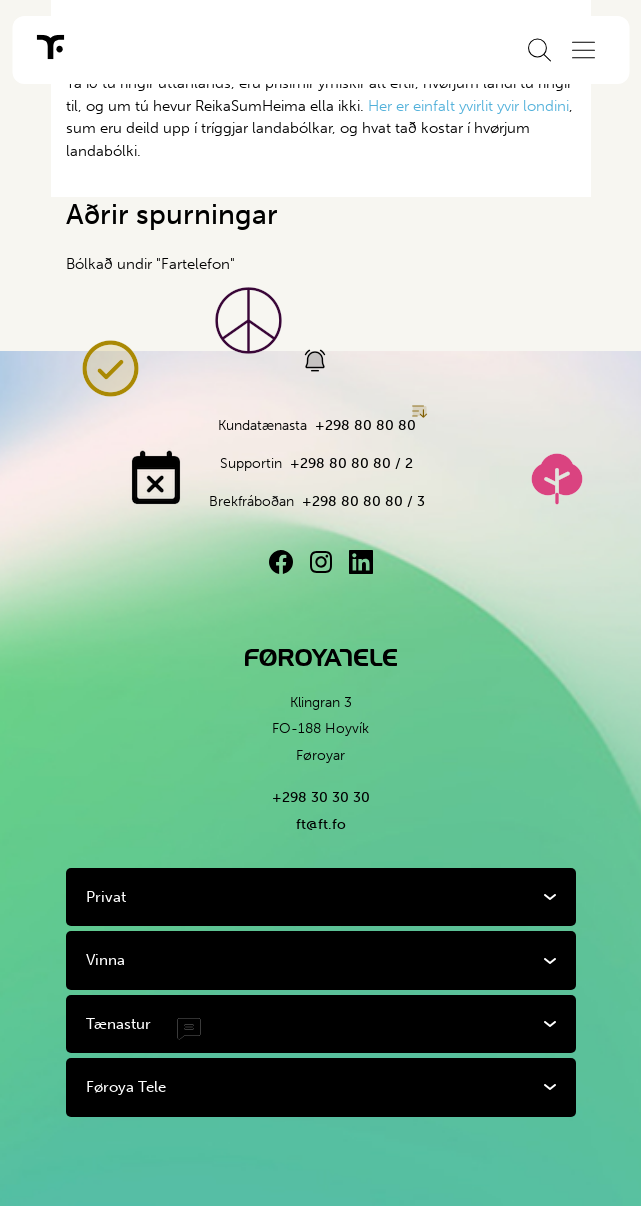  What do you see at coordinates (248, 320) in the screenshot?
I see `peace symbol or anti-war indicator` at bounding box center [248, 320].